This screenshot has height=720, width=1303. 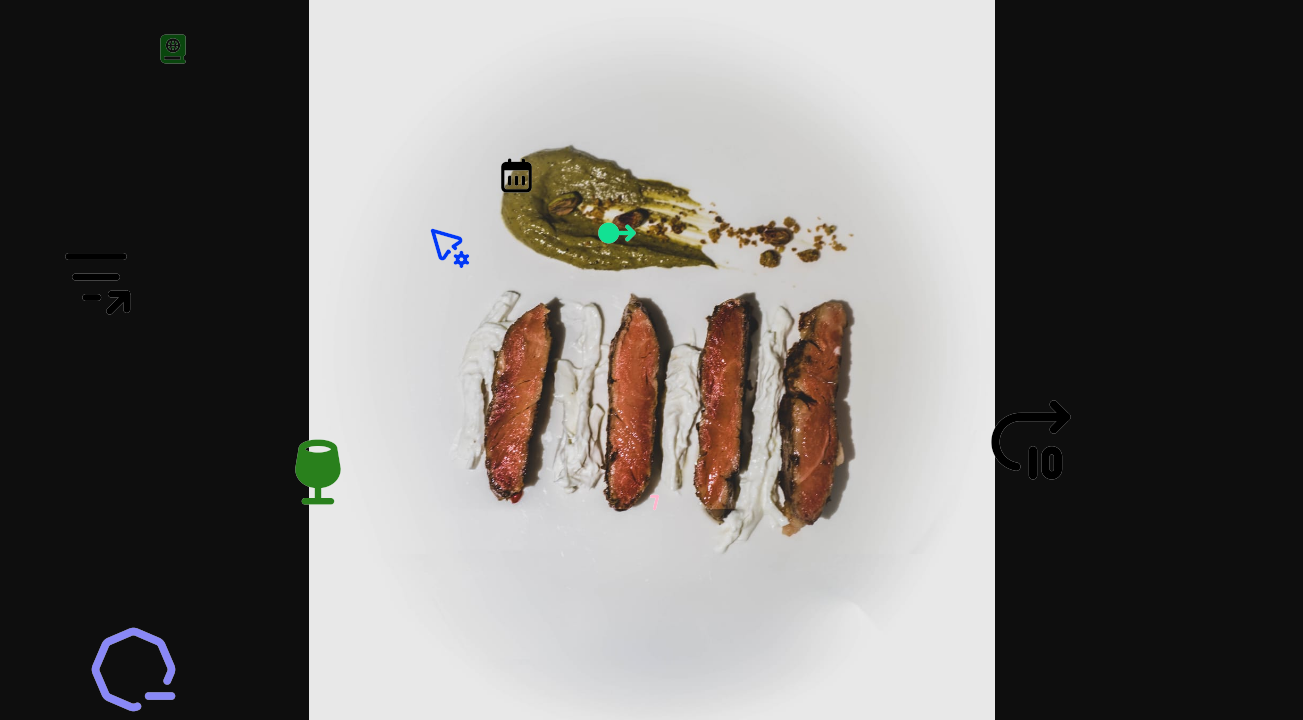 What do you see at coordinates (654, 502) in the screenshot?
I see `indicates item number 7 in a list or sequence` at bounding box center [654, 502].